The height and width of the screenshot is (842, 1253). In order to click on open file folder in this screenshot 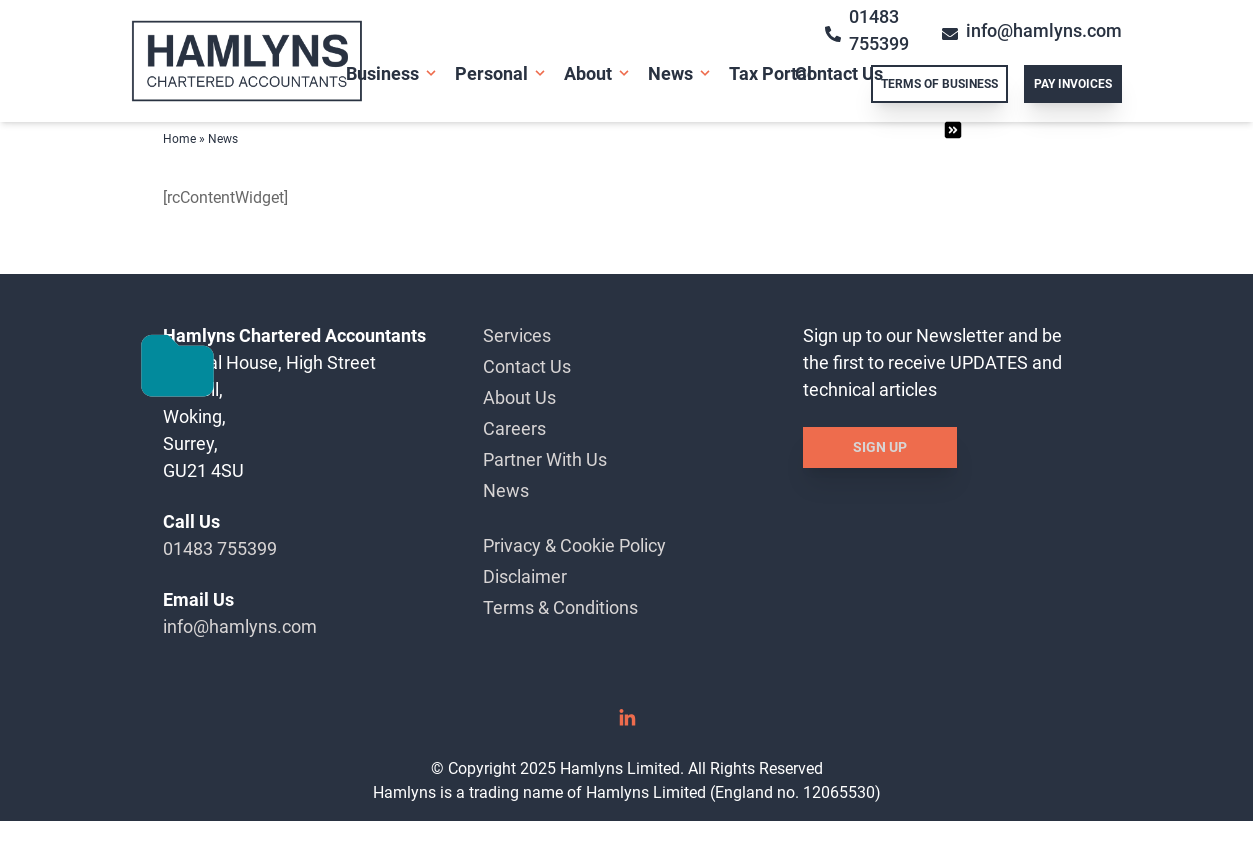, I will do `click(177, 367)`.